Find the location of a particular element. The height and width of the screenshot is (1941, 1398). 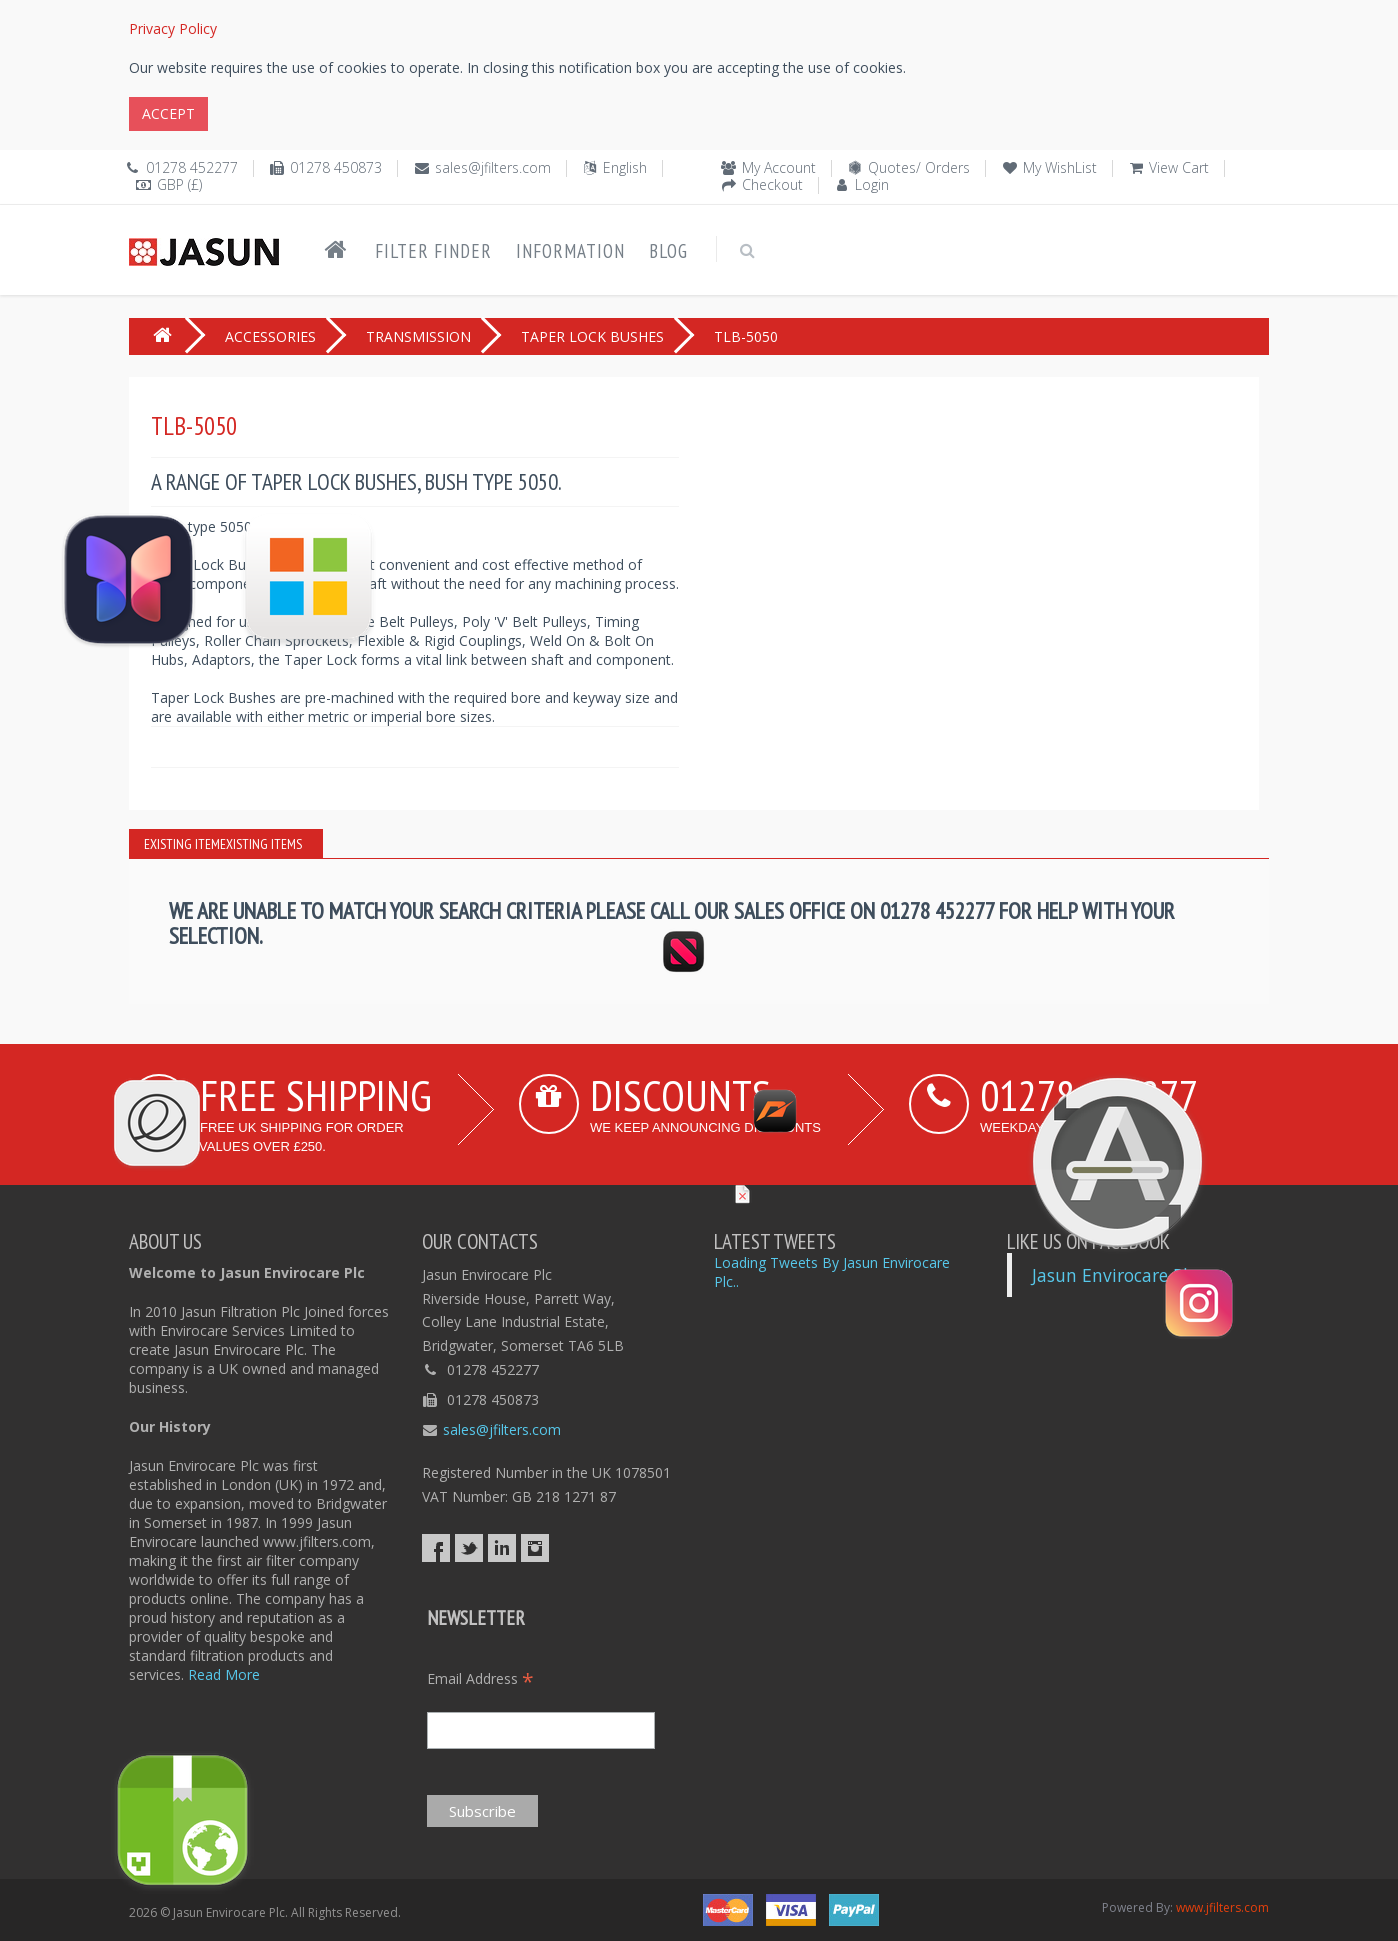

open the MSN app is located at coordinates (308, 576).